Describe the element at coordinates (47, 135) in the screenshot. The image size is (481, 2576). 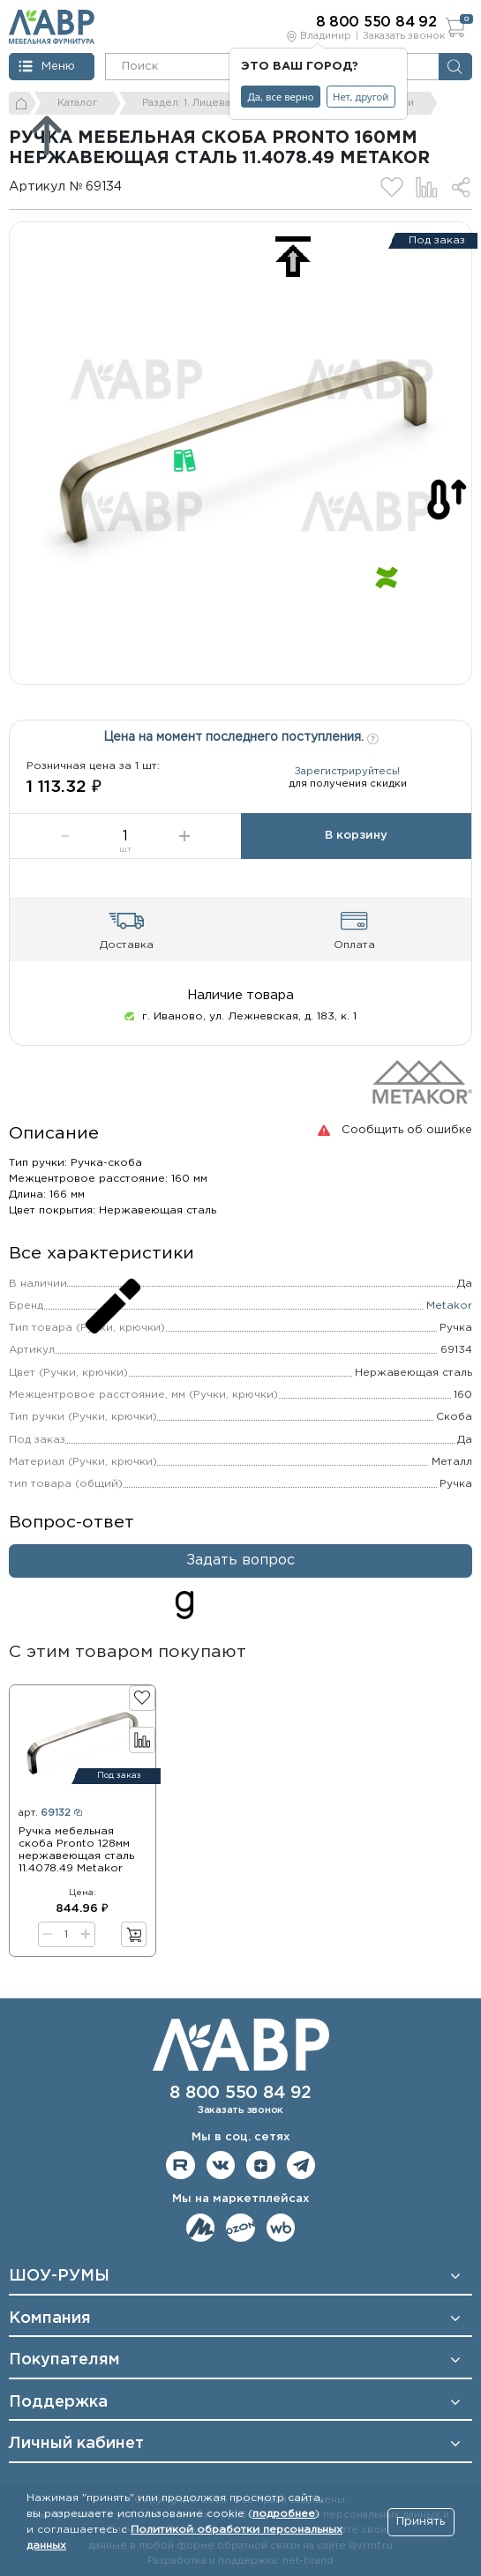
I see `scroll to top of page` at that location.